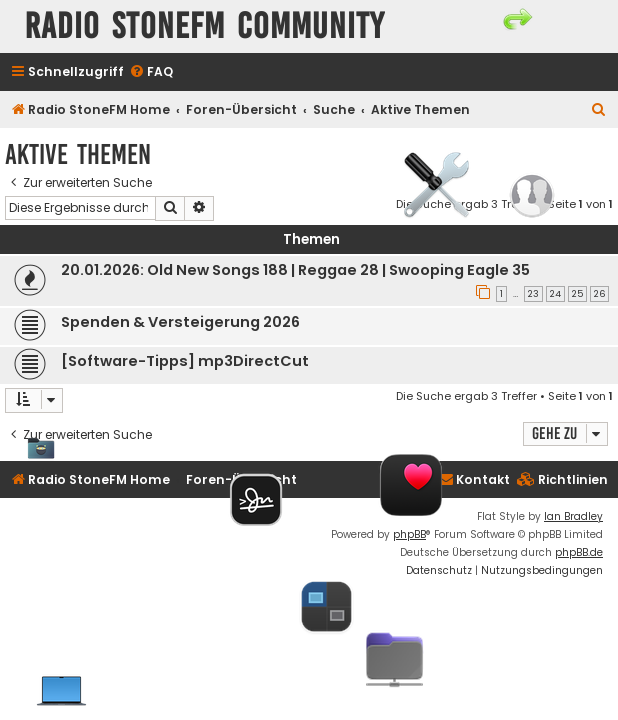 Image resolution: width=618 pixels, height=720 pixels. Describe the element at coordinates (394, 658) in the screenshot. I see `access files stored on a remote server or network location` at that location.